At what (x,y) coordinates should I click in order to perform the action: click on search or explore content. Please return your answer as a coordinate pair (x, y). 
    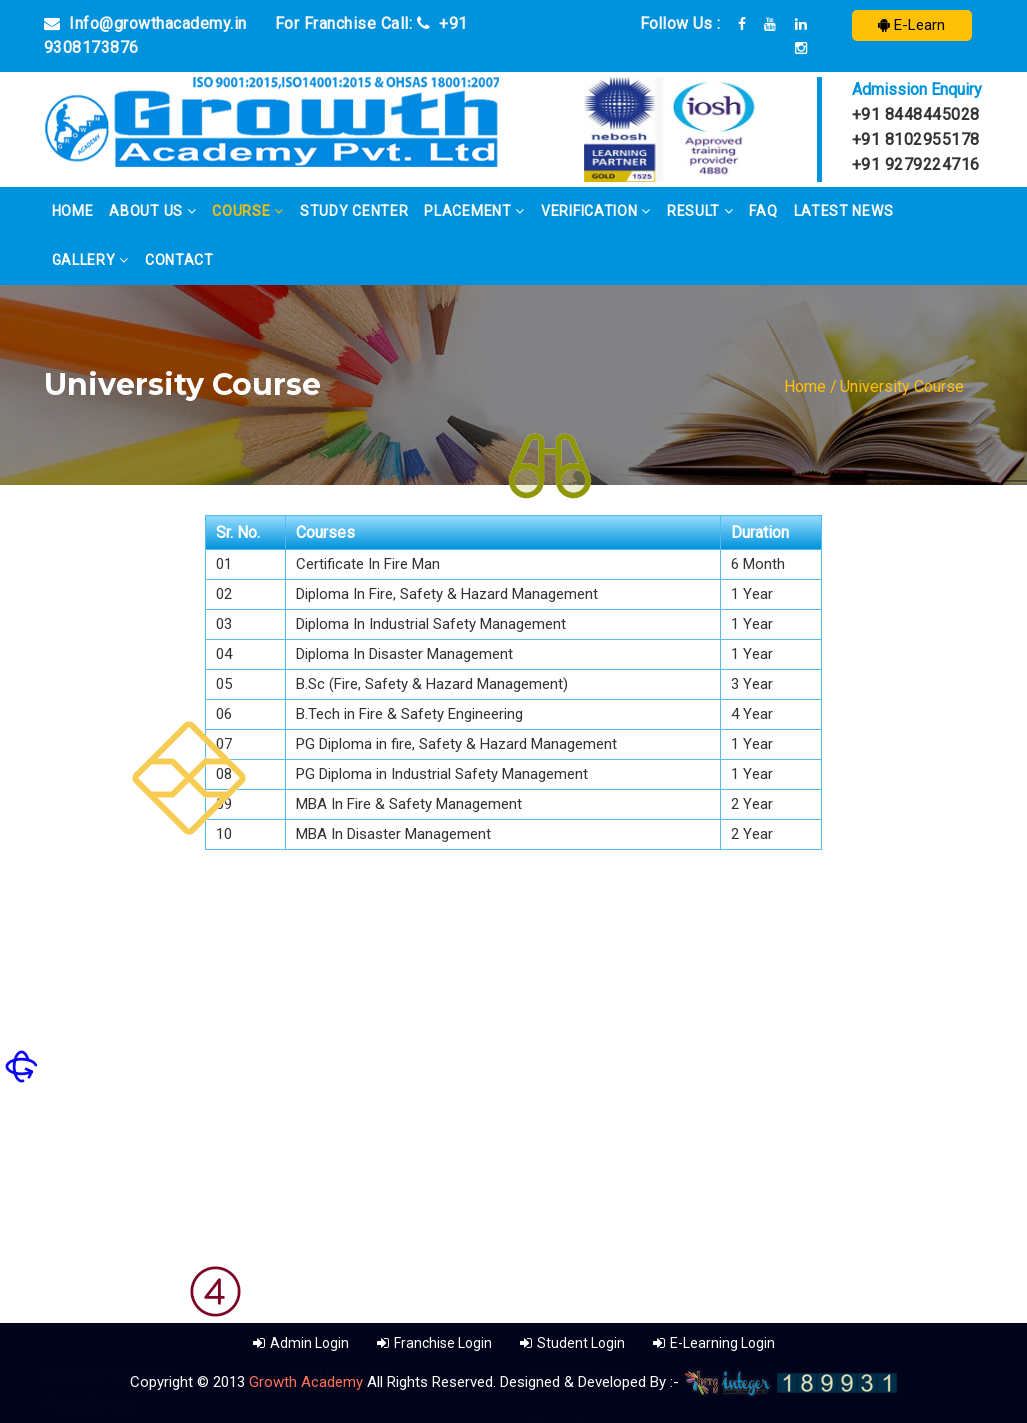
    Looking at the image, I should click on (550, 466).